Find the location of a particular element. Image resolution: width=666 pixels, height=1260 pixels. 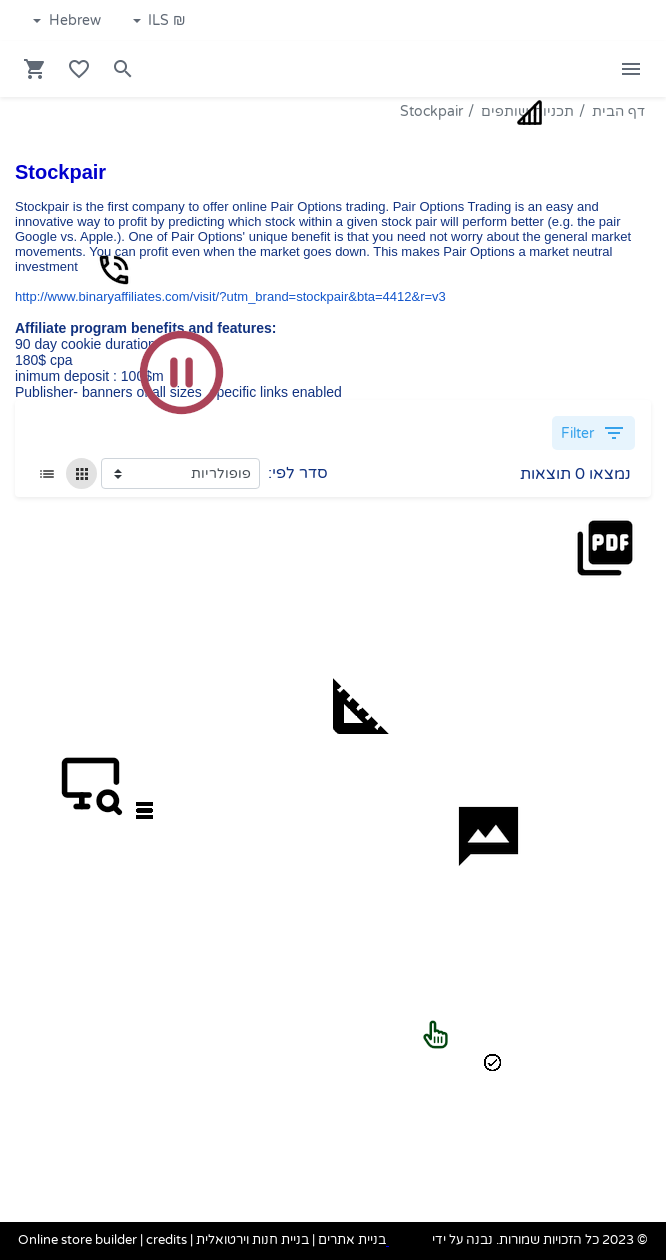

search files on desktop computer is located at coordinates (90, 783).